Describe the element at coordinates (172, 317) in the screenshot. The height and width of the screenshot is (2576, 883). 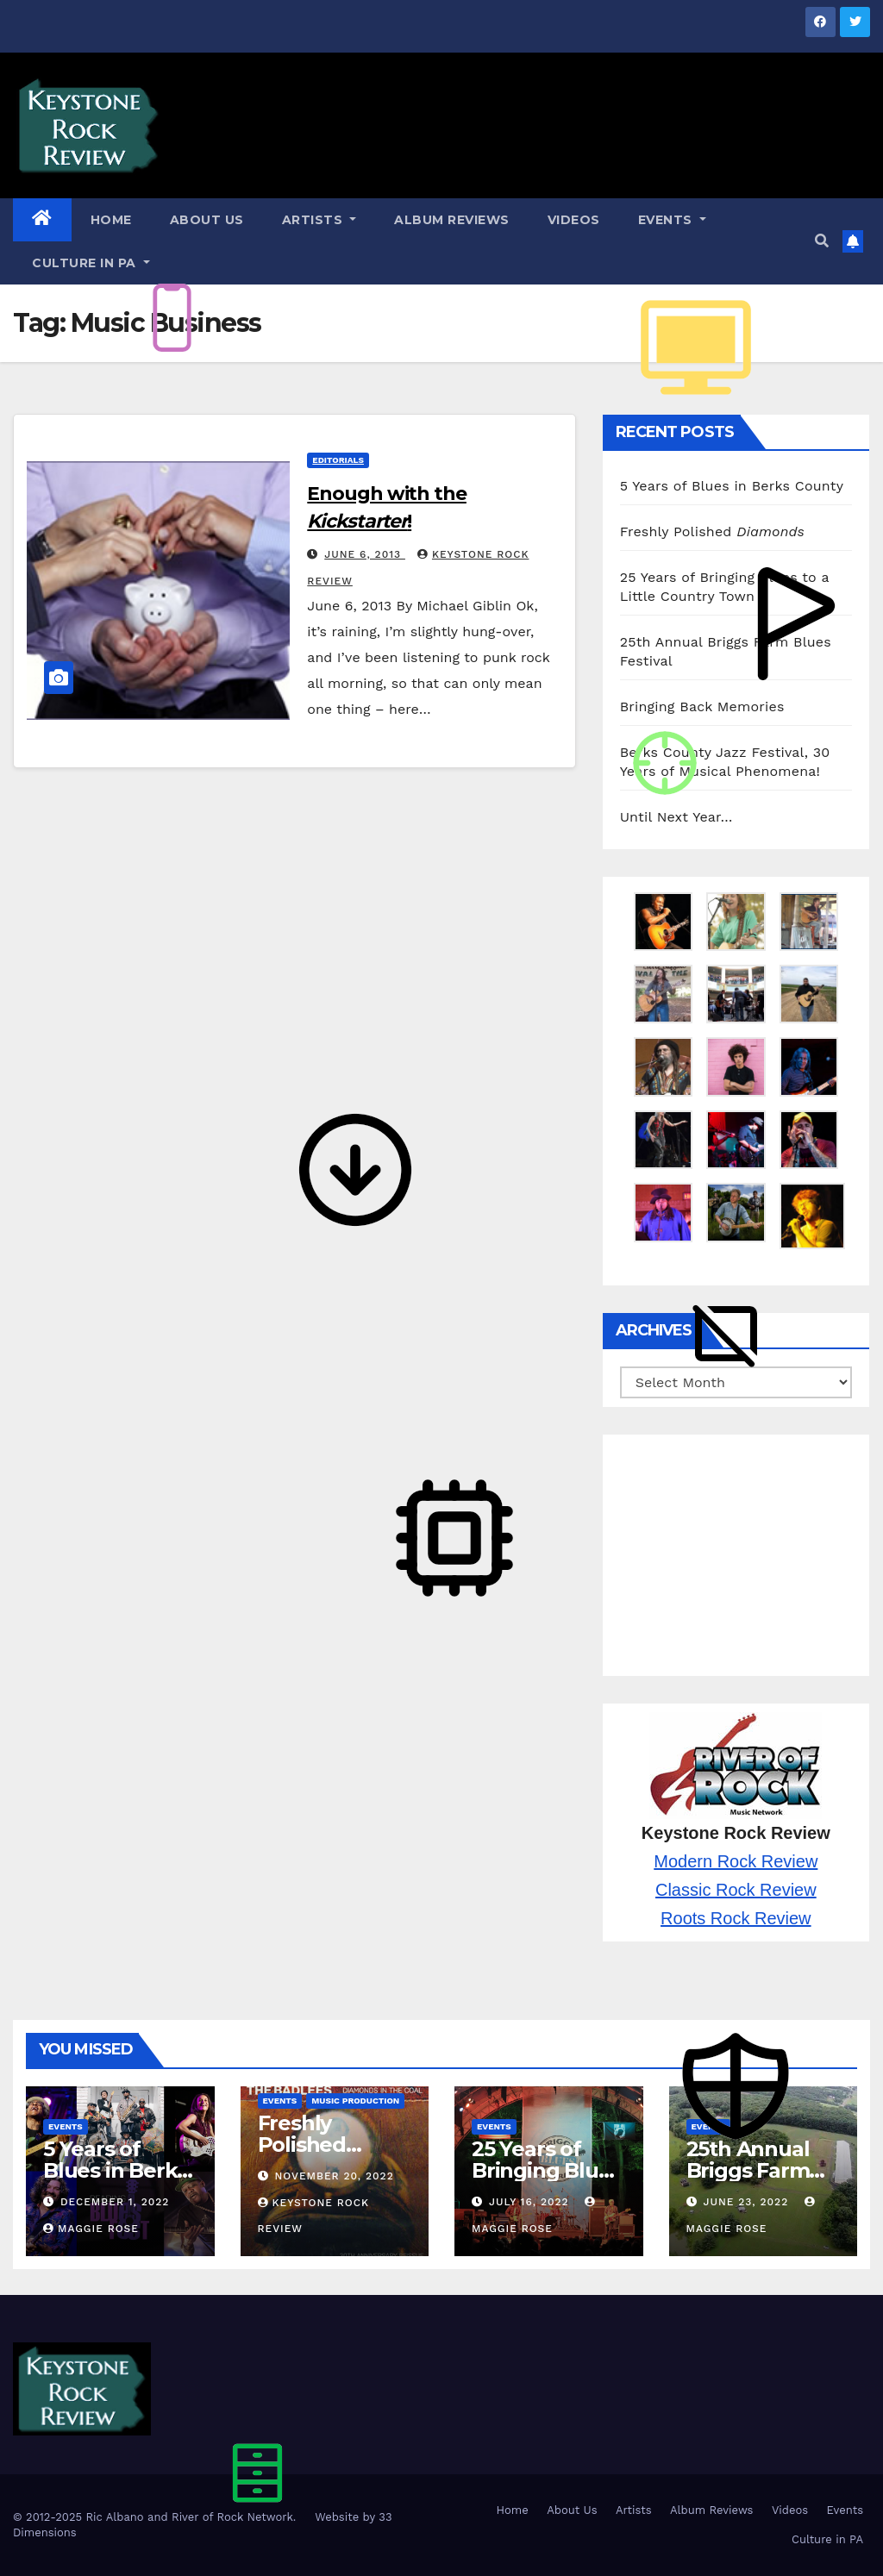
I see `switch to mobile view` at that location.